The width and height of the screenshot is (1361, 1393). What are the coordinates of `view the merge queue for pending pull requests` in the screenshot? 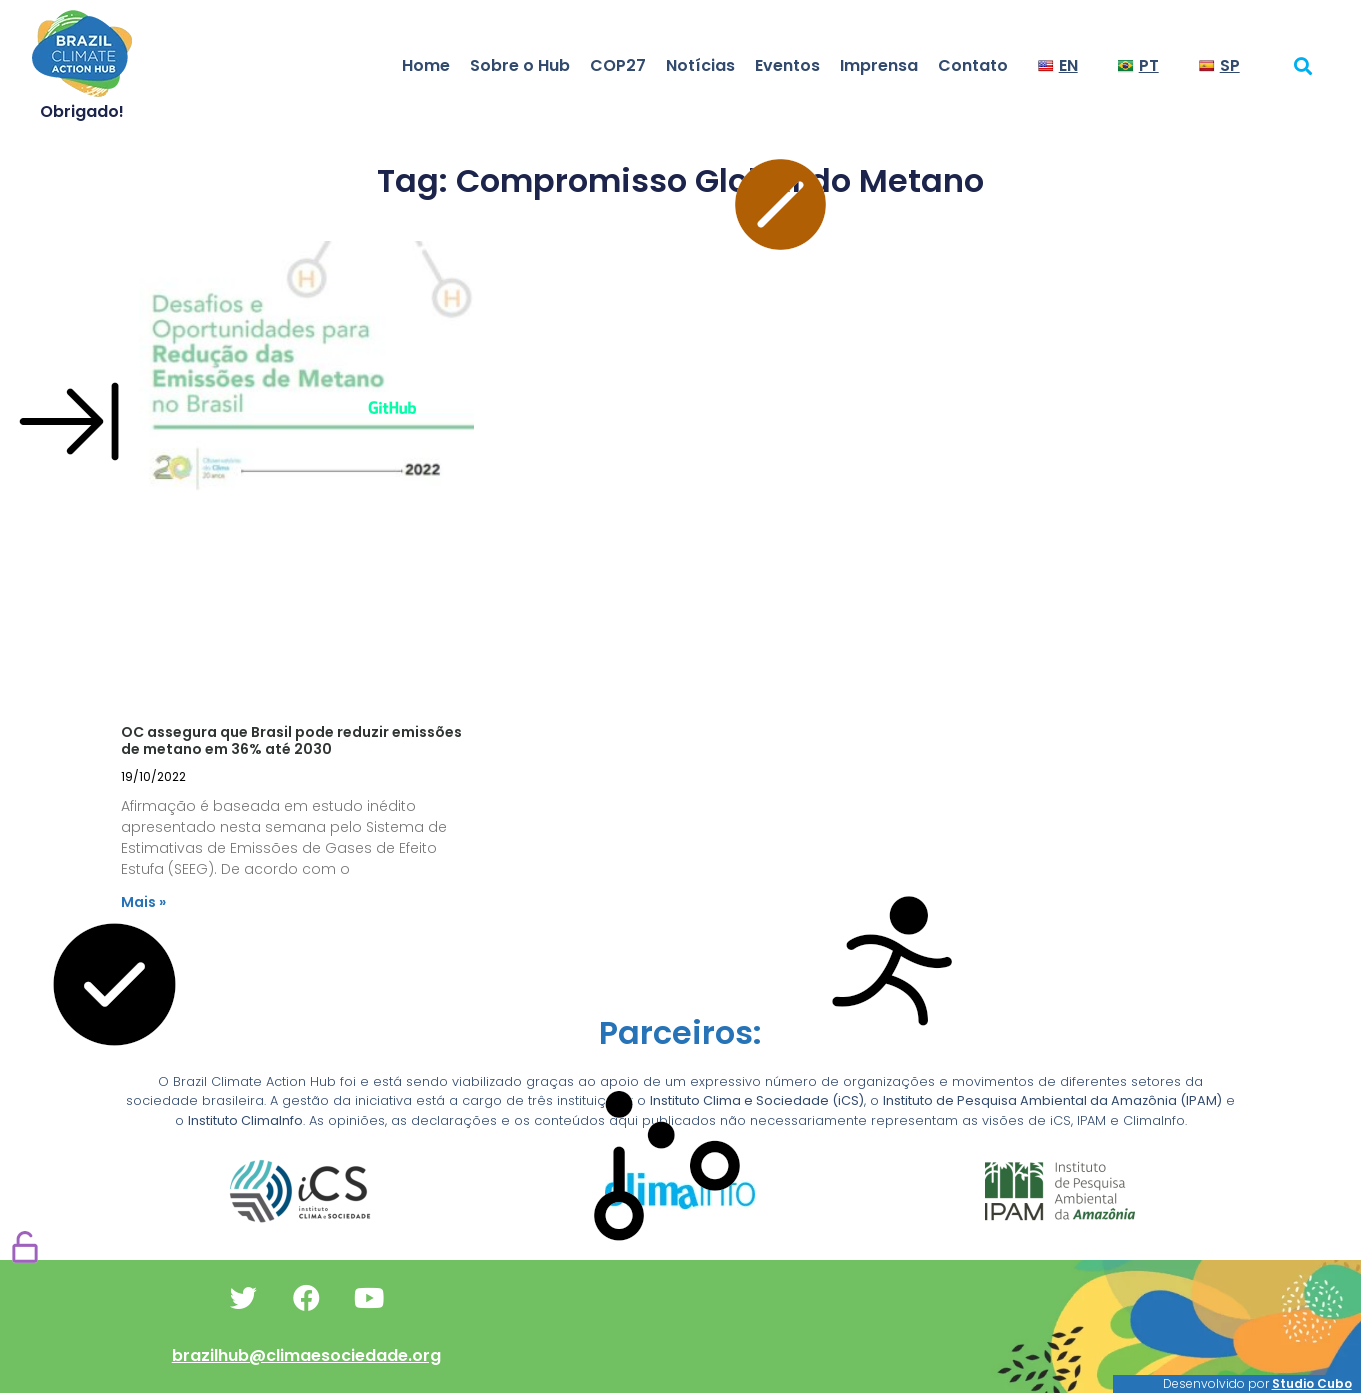 It's located at (667, 1160).